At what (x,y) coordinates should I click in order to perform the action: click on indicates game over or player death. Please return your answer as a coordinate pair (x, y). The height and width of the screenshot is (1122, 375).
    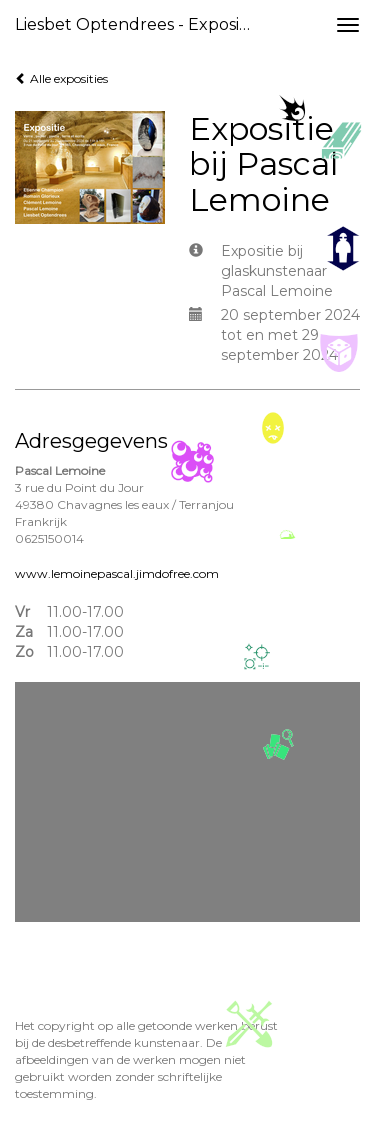
    Looking at the image, I should click on (273, 428).